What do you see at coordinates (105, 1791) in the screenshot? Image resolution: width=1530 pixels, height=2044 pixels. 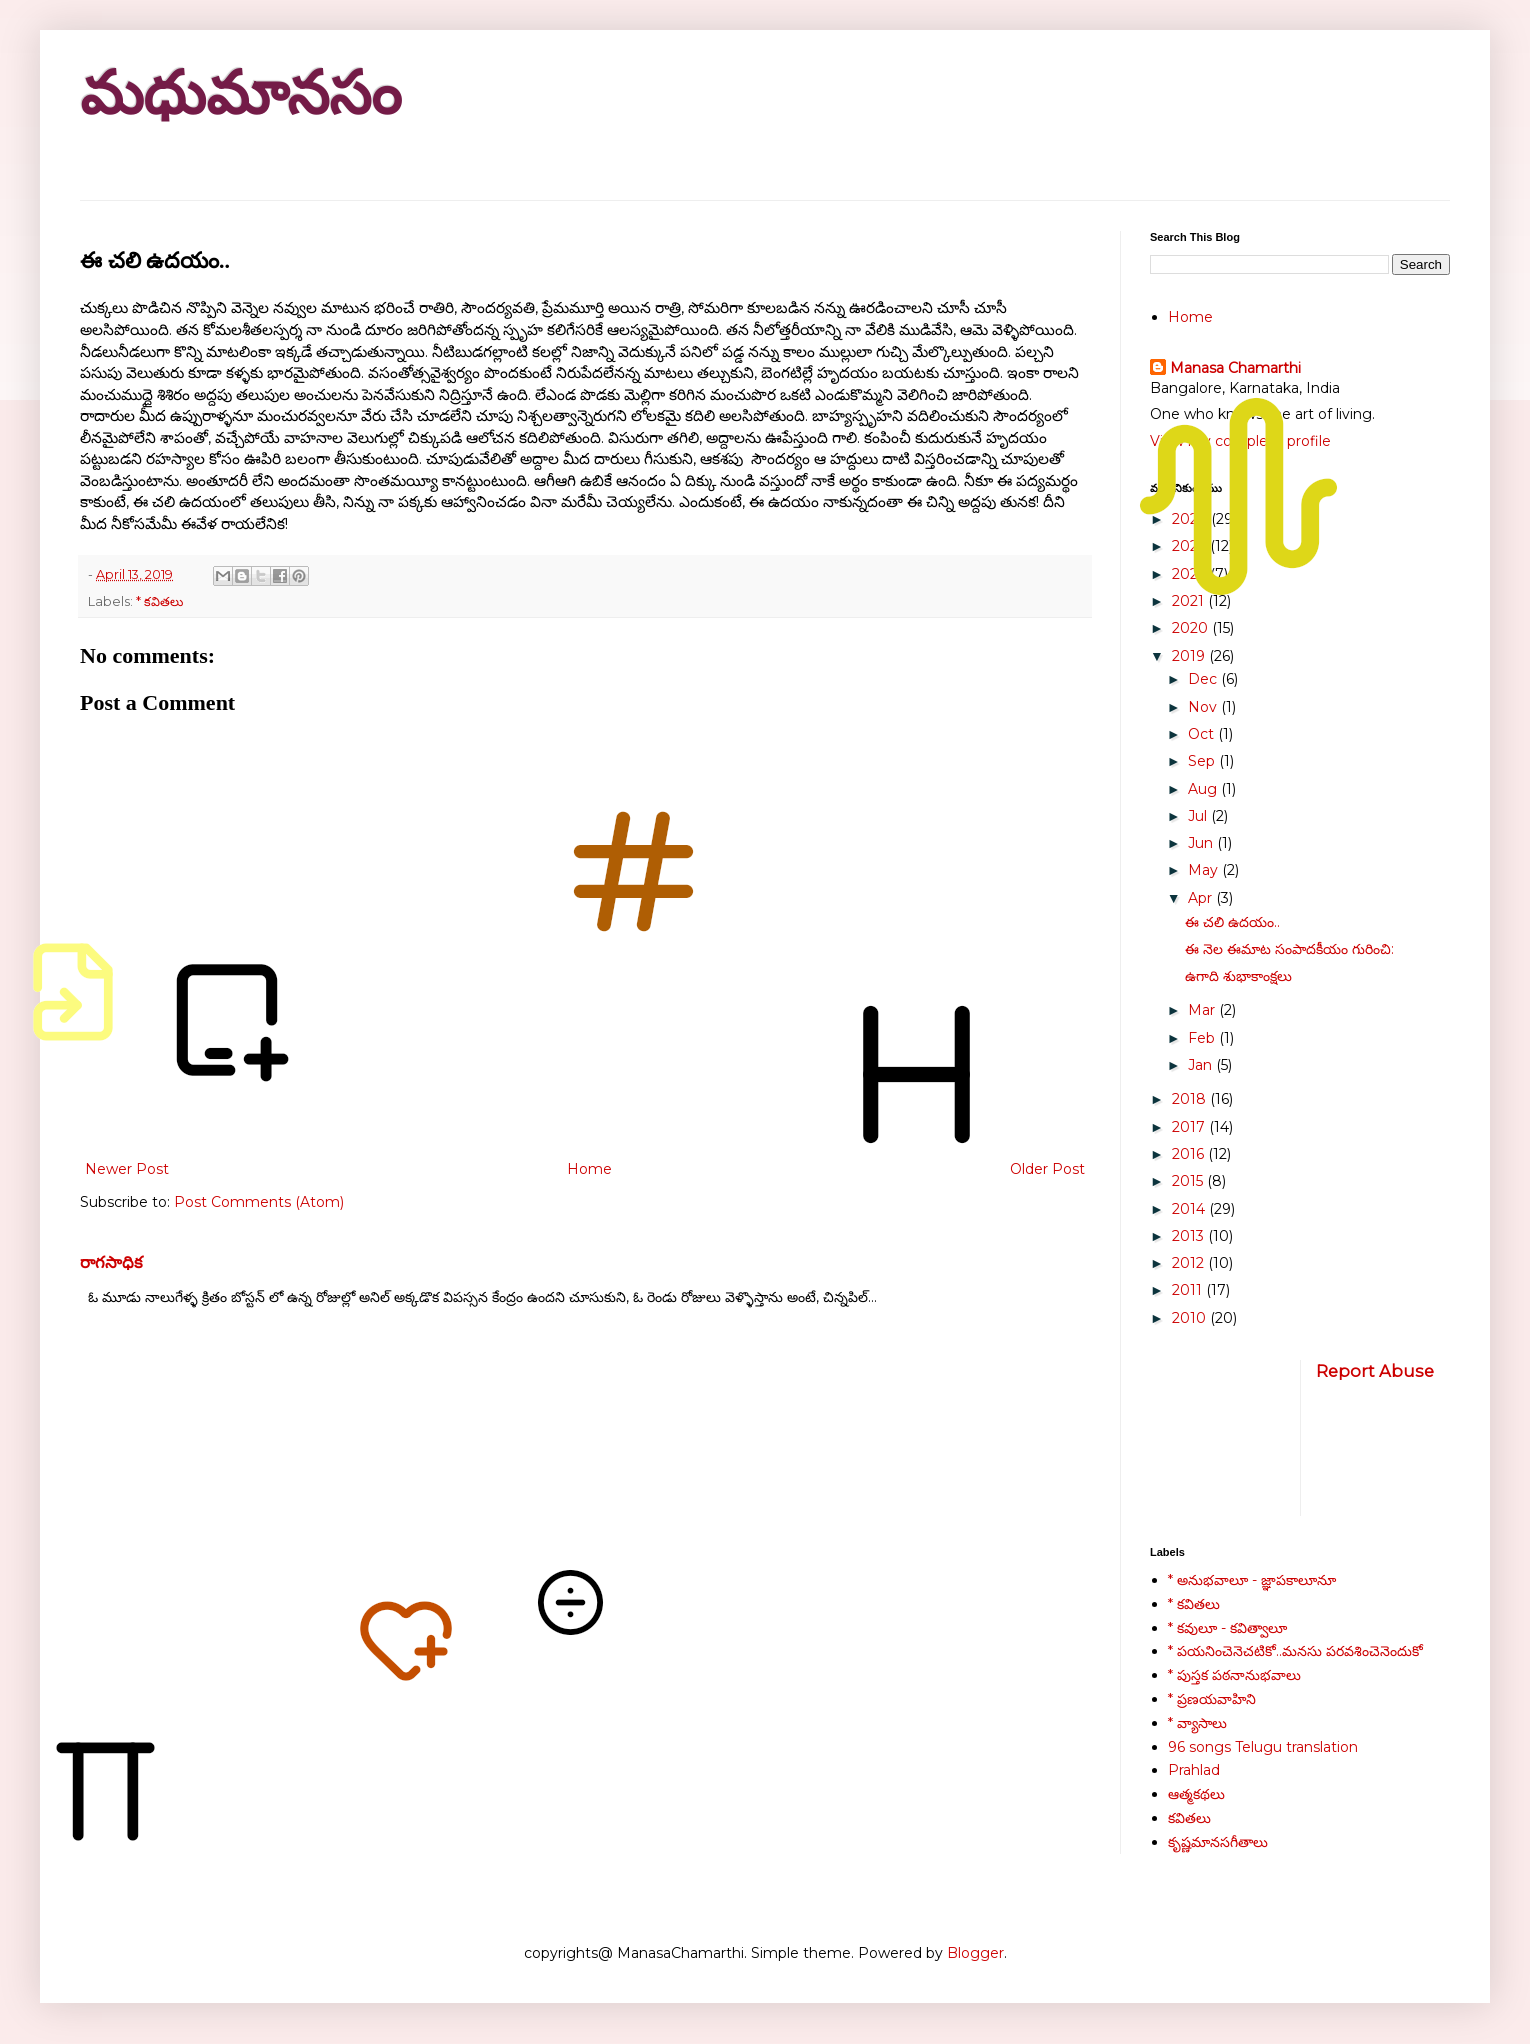 I see `access mathematical or scientific functions` at bounding box center [105, 1791].